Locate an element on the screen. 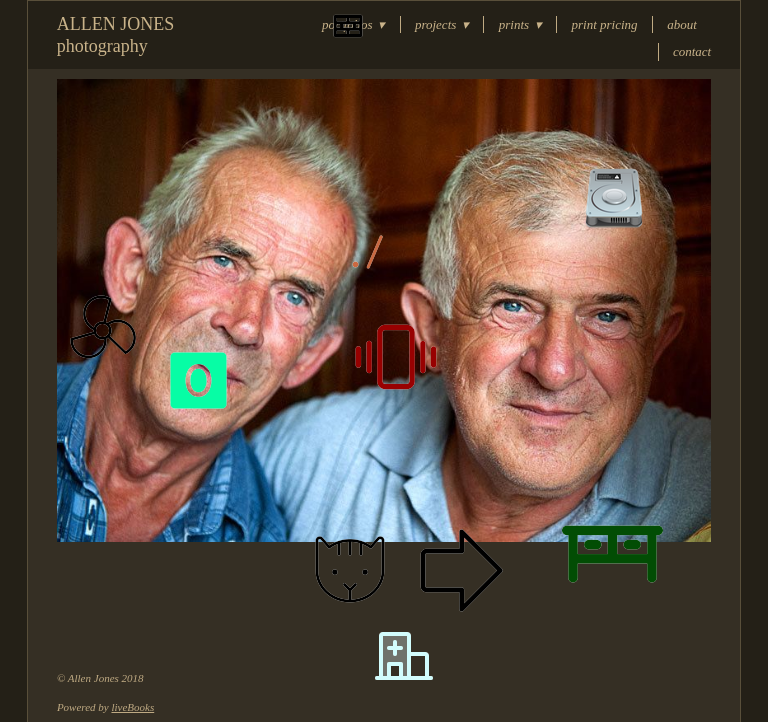  adjust fan or ventilation settings is located at coordinates (102, 330).